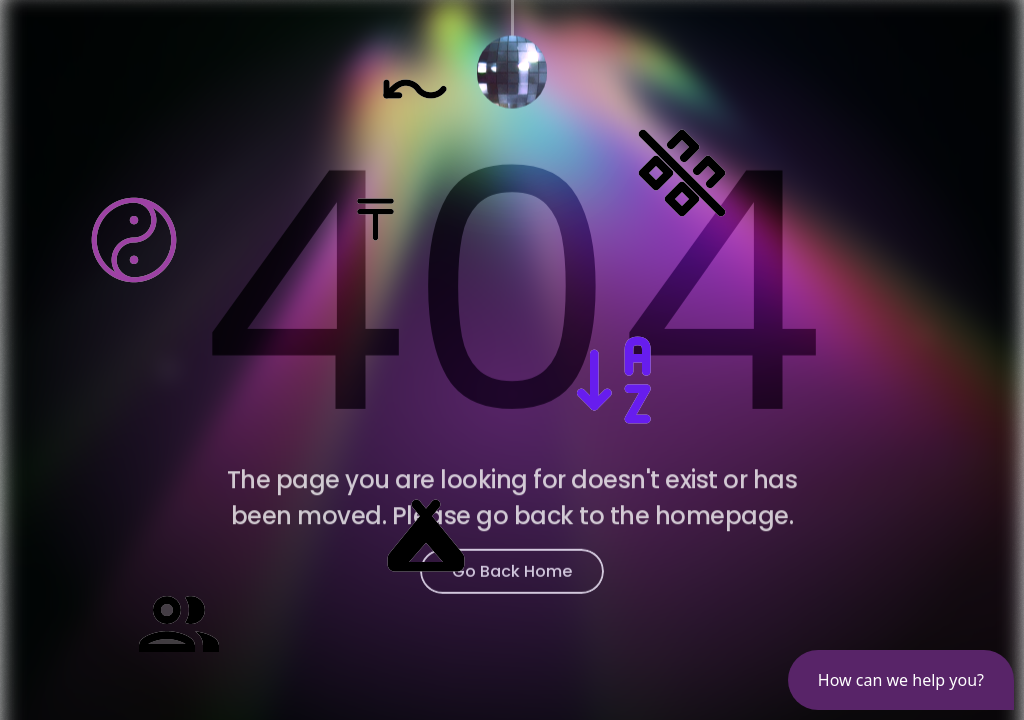 This screenshot has width=1024, height=720. Describe the element at coordinates (179, 624) in the screenshot. I see `view contacts or people list` at that location.